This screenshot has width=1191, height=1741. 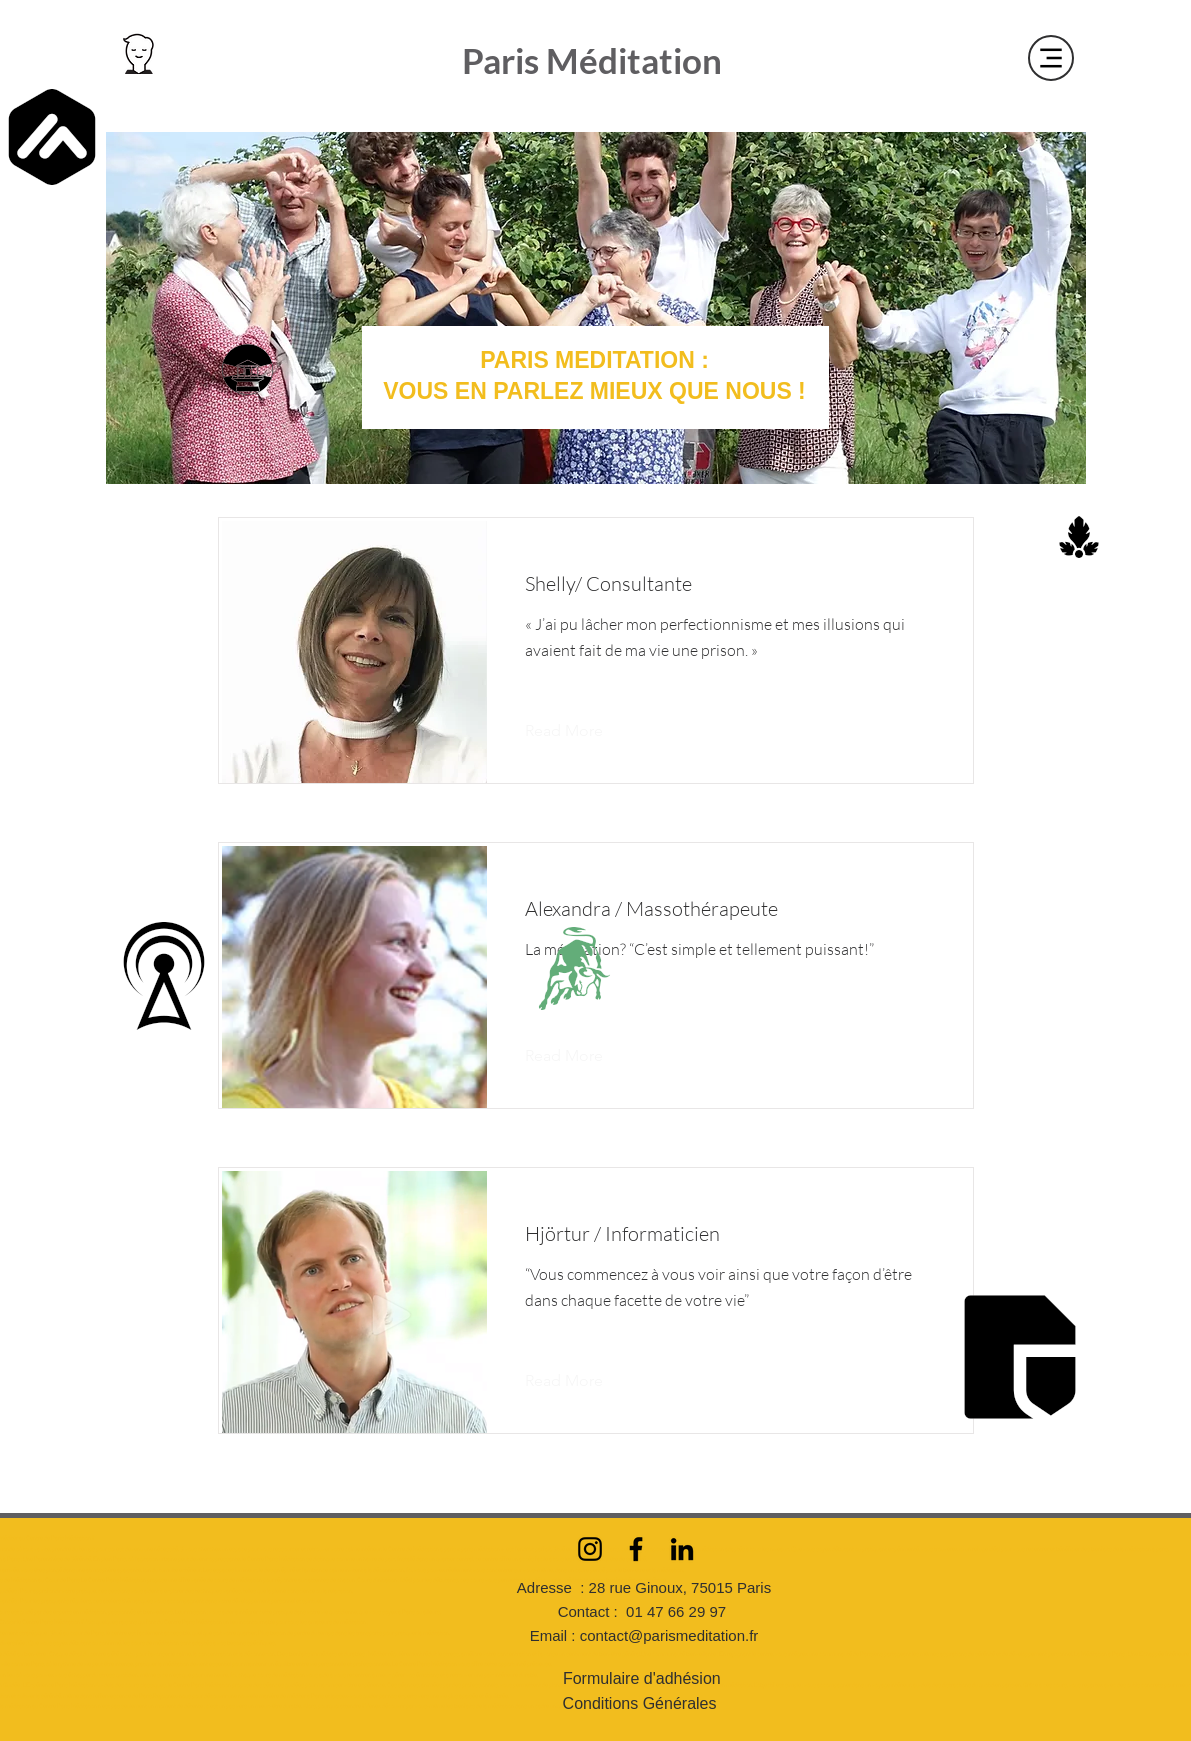 What do you see at coordinates (164, 976) in the screenshot?
I see `statuspal brand logo` at bounding box center [164, 976].